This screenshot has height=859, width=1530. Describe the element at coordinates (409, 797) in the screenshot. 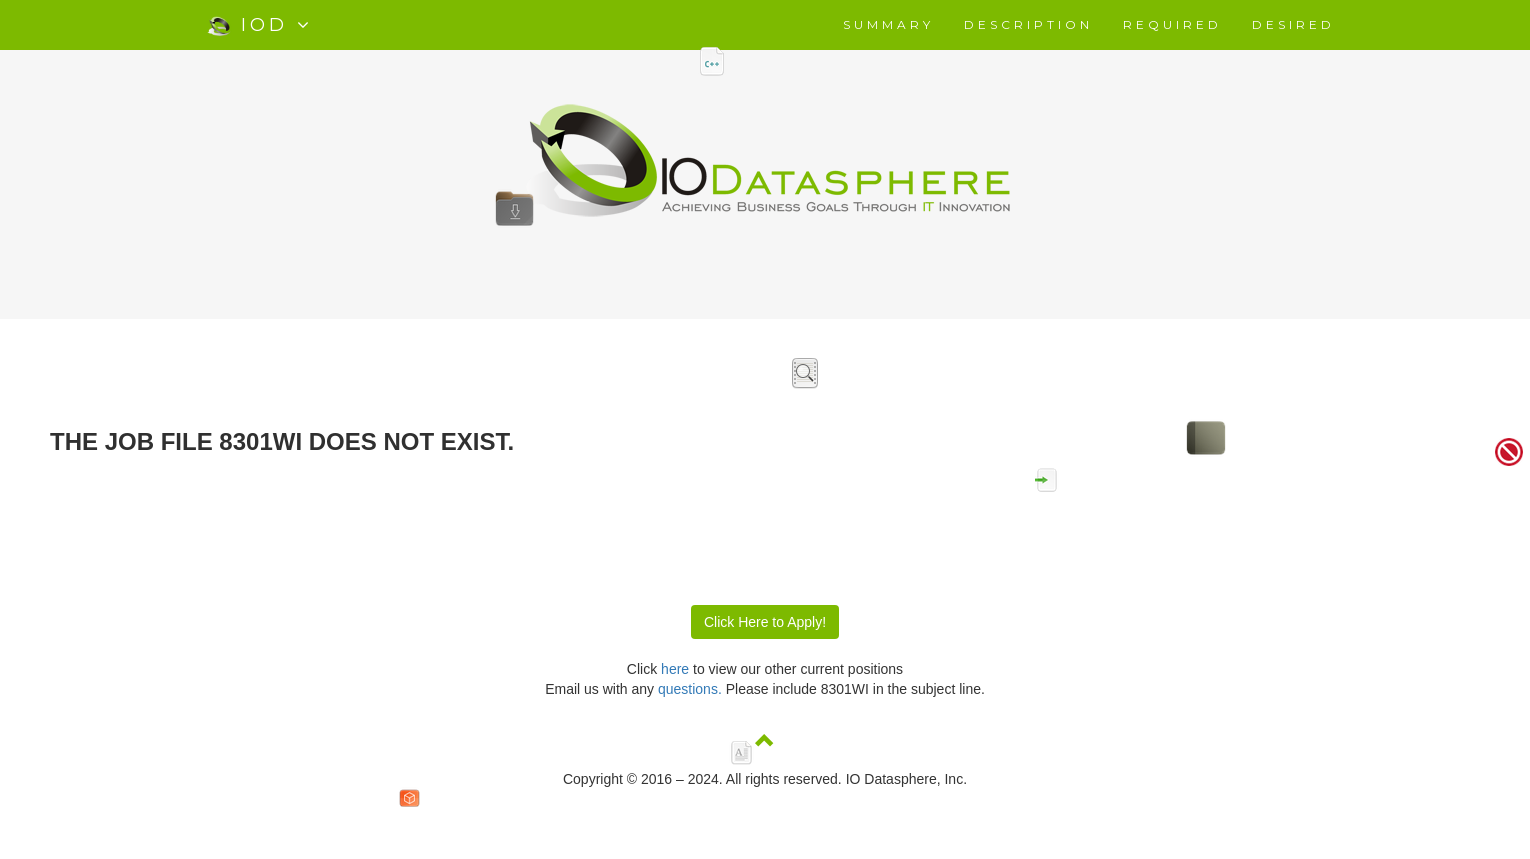

I see `a binary STL 3D model file` at that location.